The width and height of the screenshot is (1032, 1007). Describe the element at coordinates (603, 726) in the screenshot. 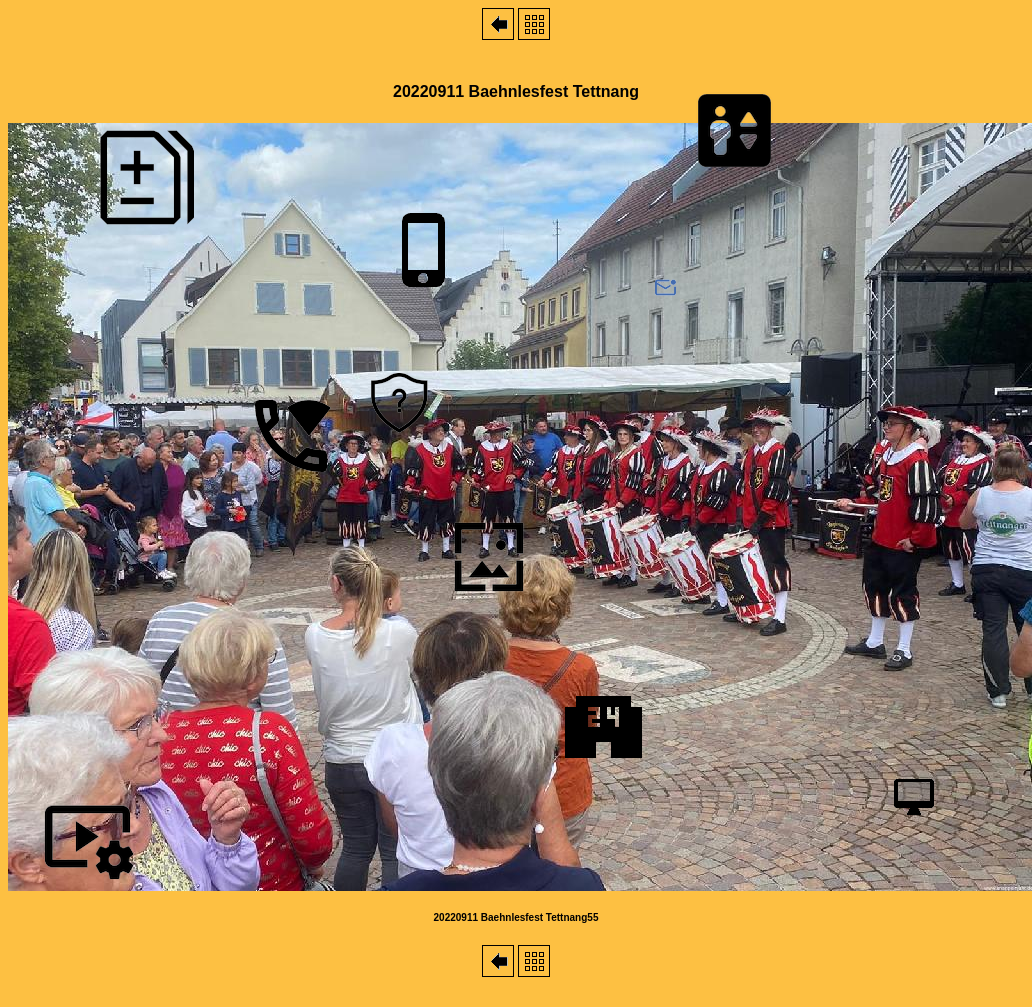

I see `find nearby convenience stores` at that location.